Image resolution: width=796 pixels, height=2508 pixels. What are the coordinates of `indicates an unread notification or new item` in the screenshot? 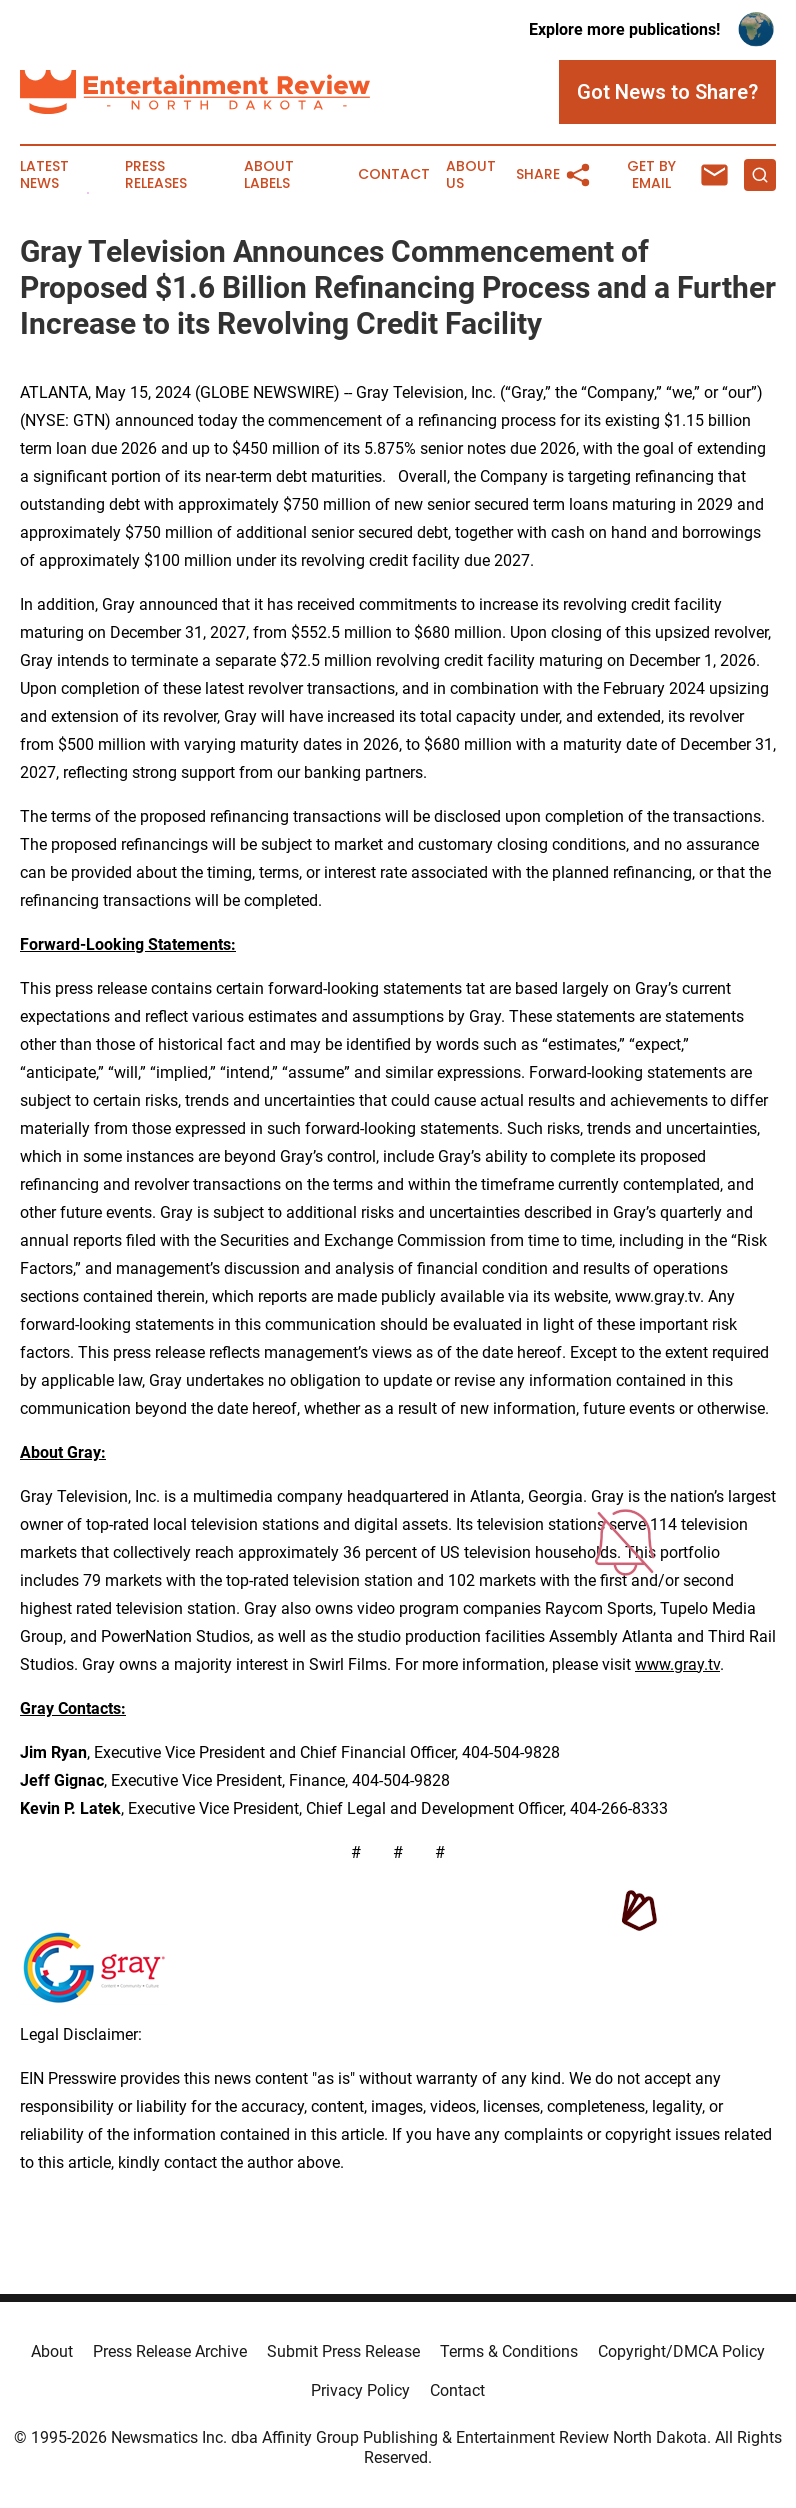 It's located at (88, 193).